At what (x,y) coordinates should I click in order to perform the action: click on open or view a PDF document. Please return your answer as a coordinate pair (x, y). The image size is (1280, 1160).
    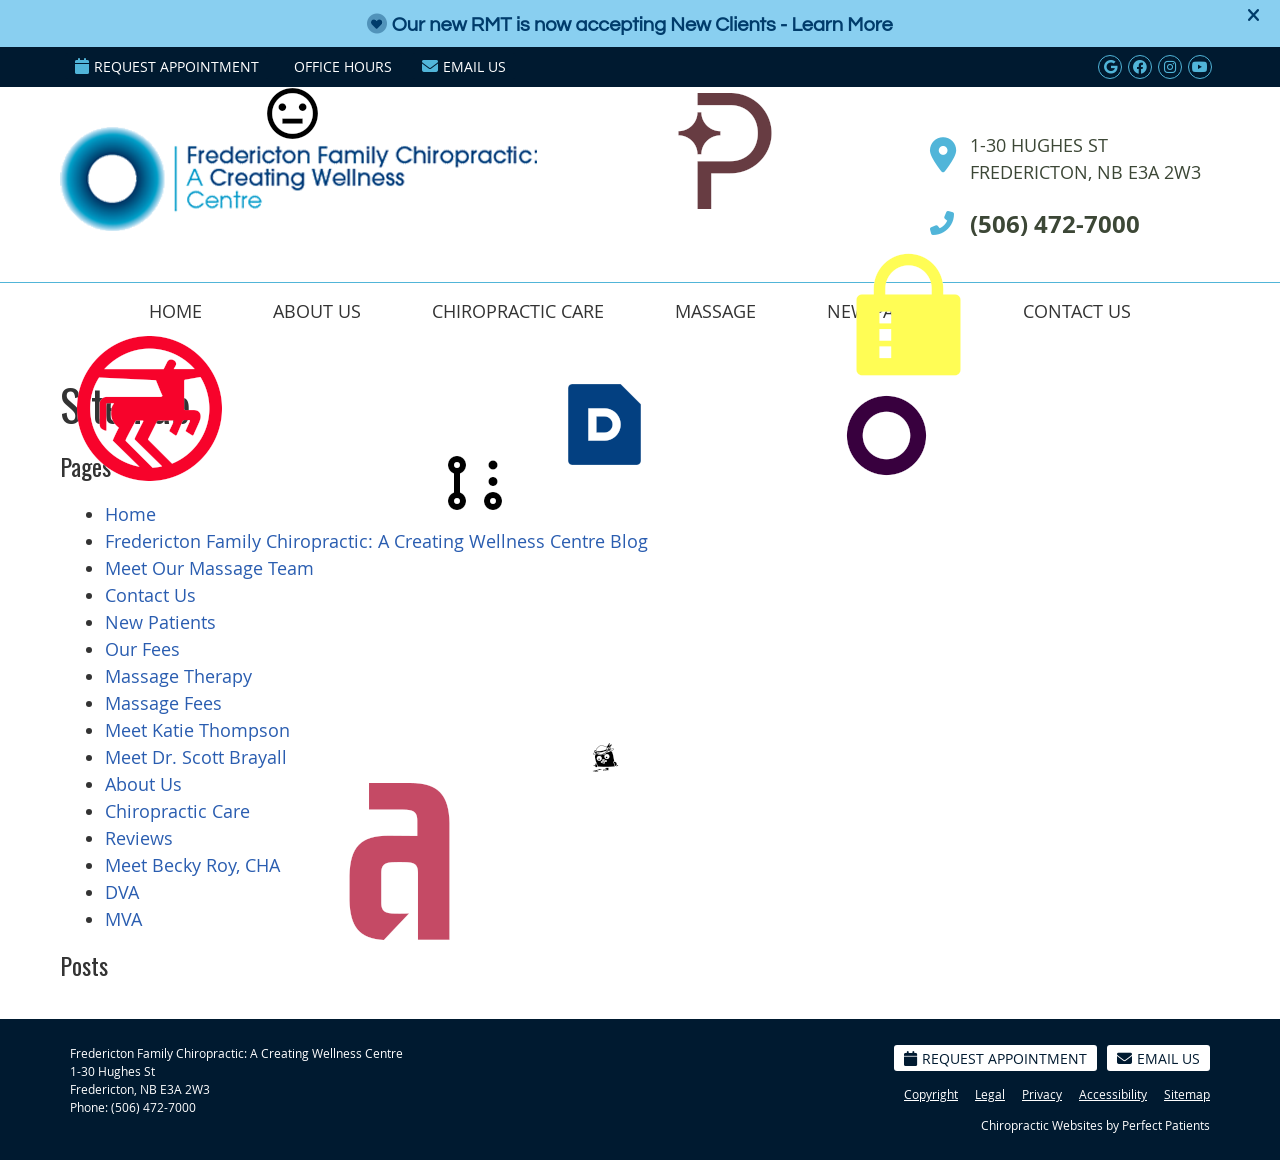
    Looking at the image, I should click on (604, 424).